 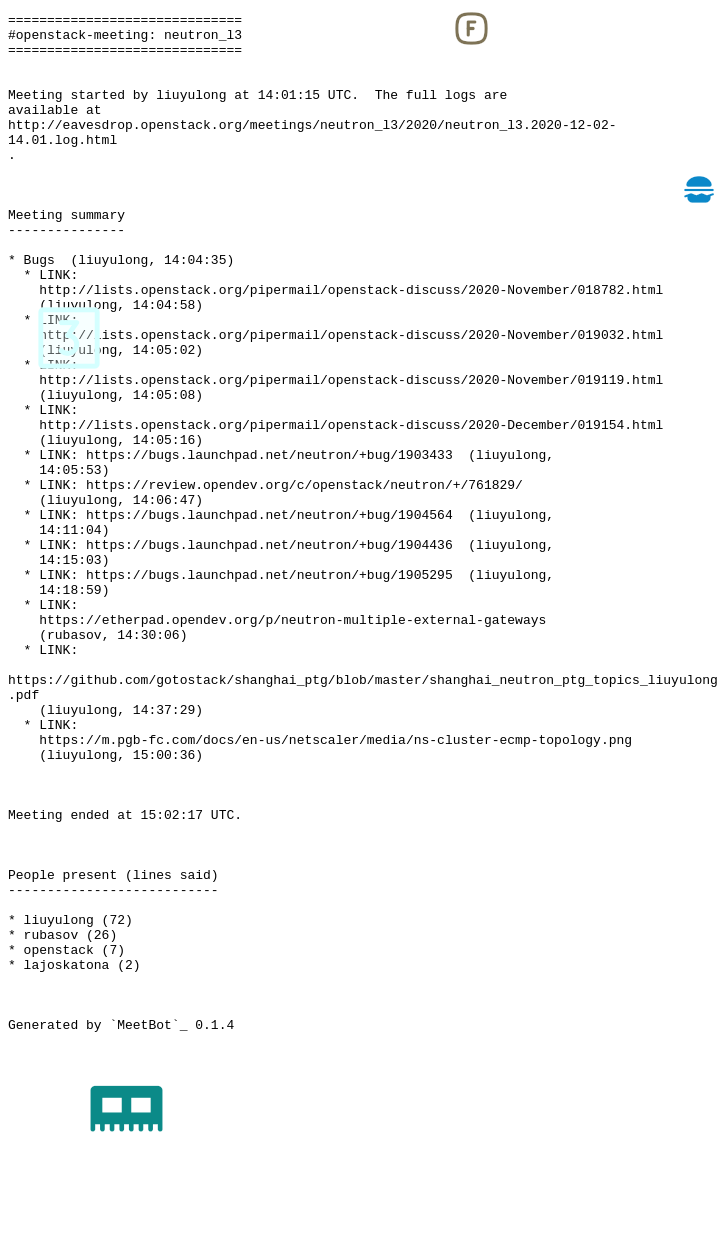 What do you see at coordinates (699, 190) in the screenshot?
I see `open navigation menu` at bounding box center [699, 190].